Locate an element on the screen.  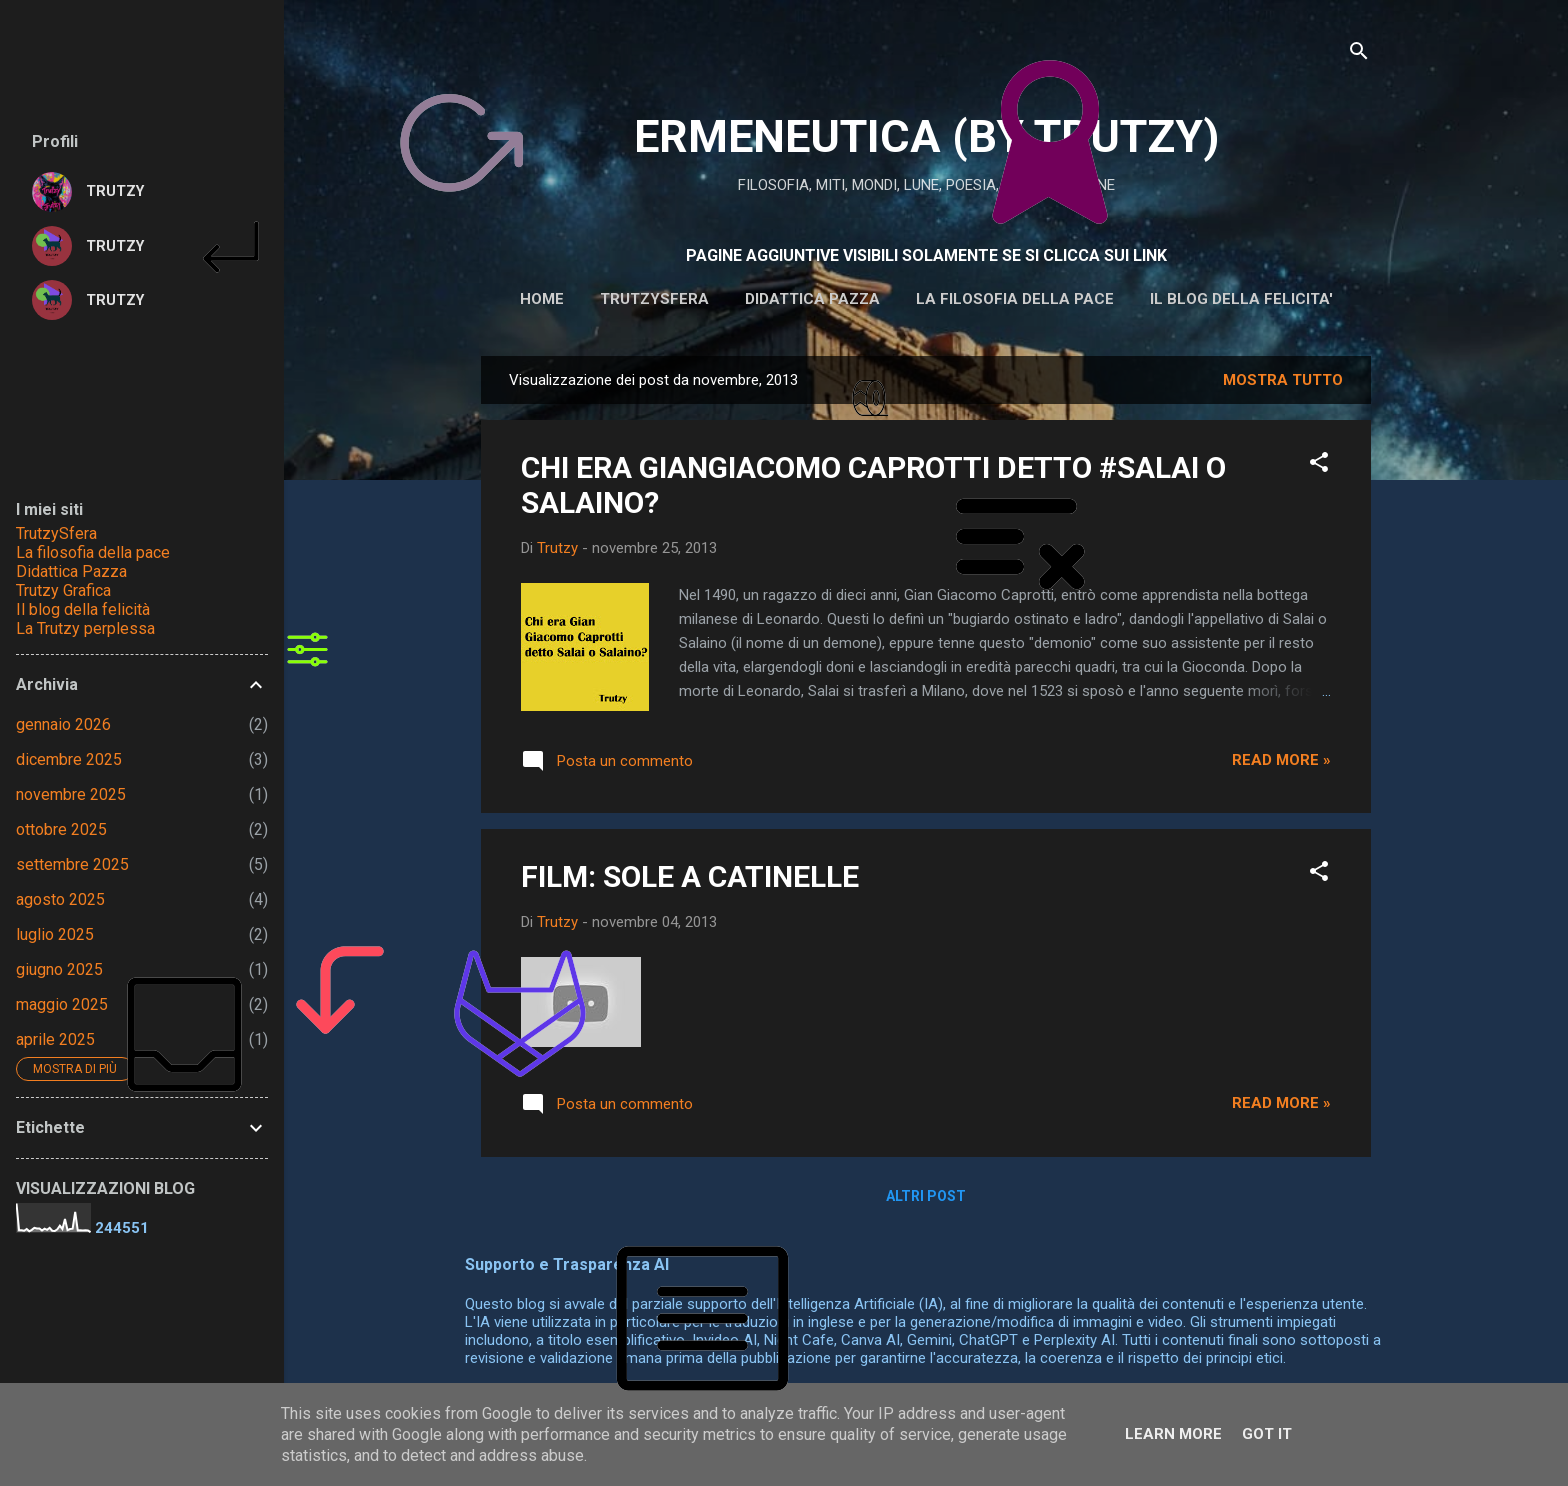
view tire information or status is located at coordinates (869, 398).